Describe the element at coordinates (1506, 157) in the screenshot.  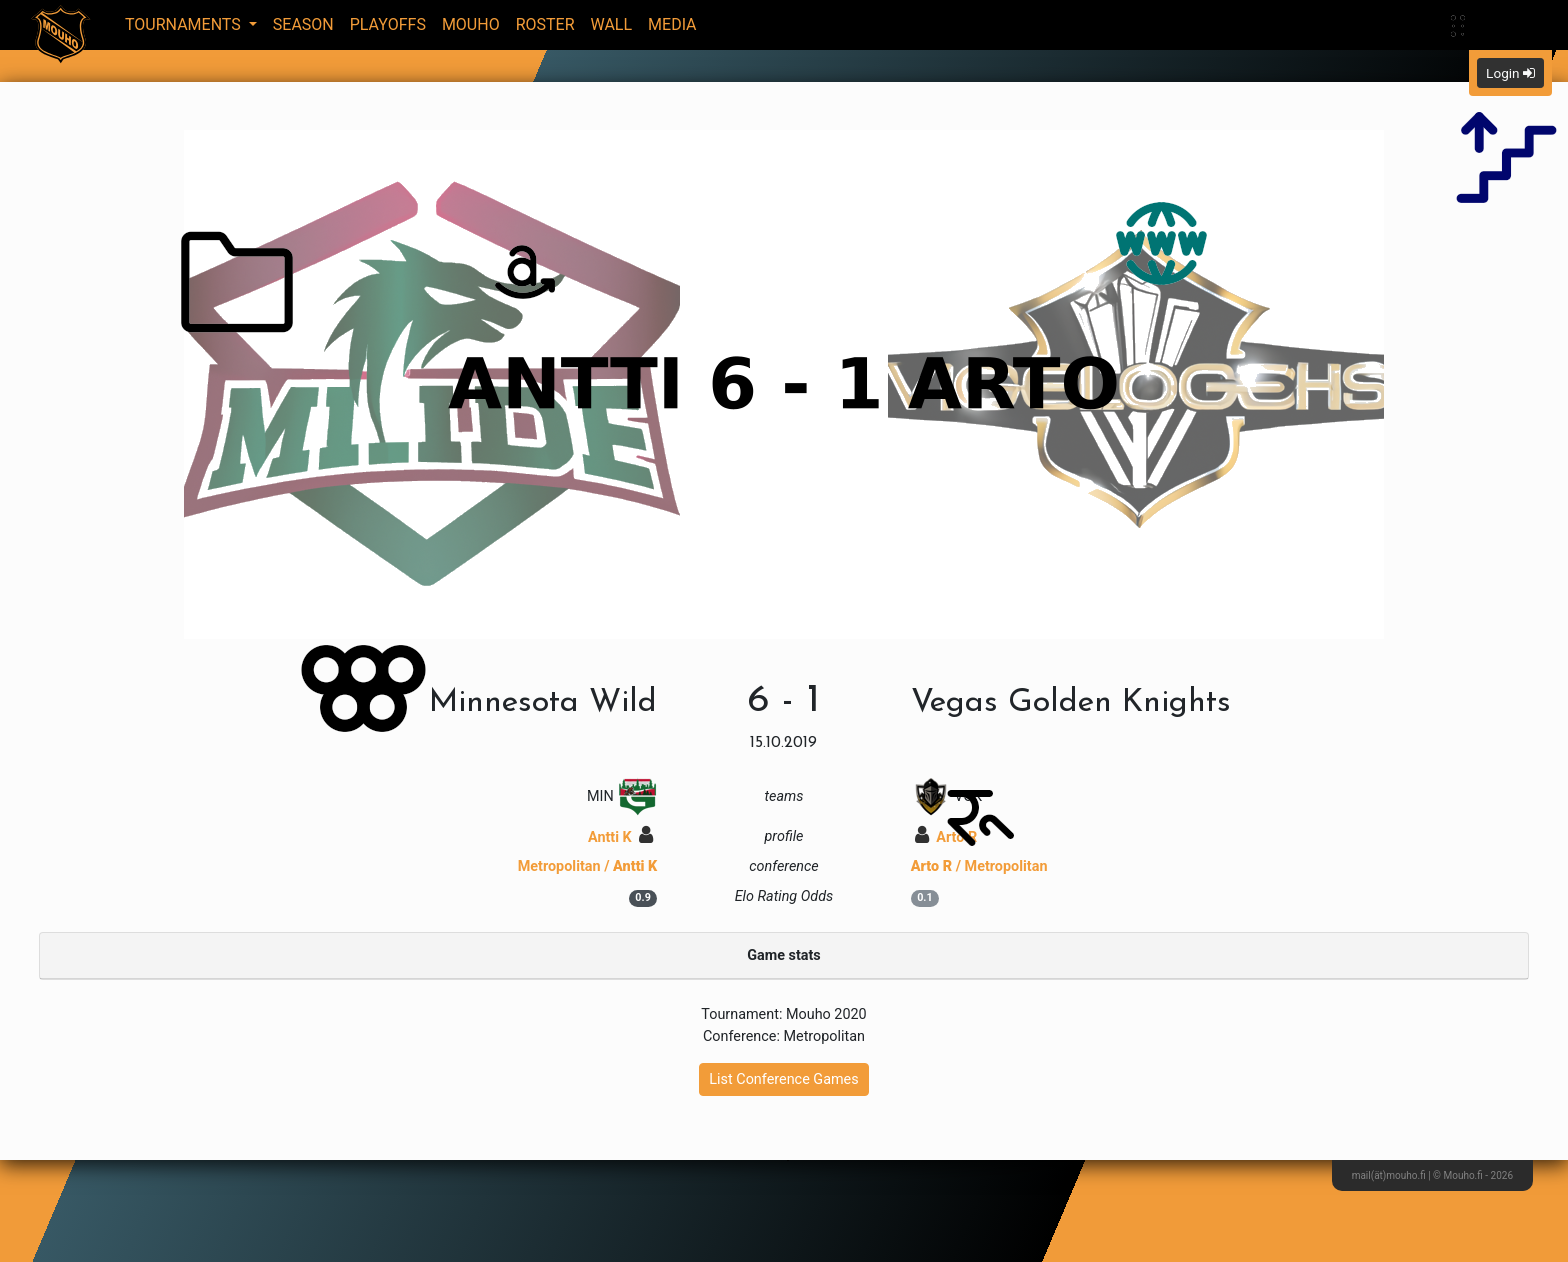
I see `go up to the next floor` at that location.